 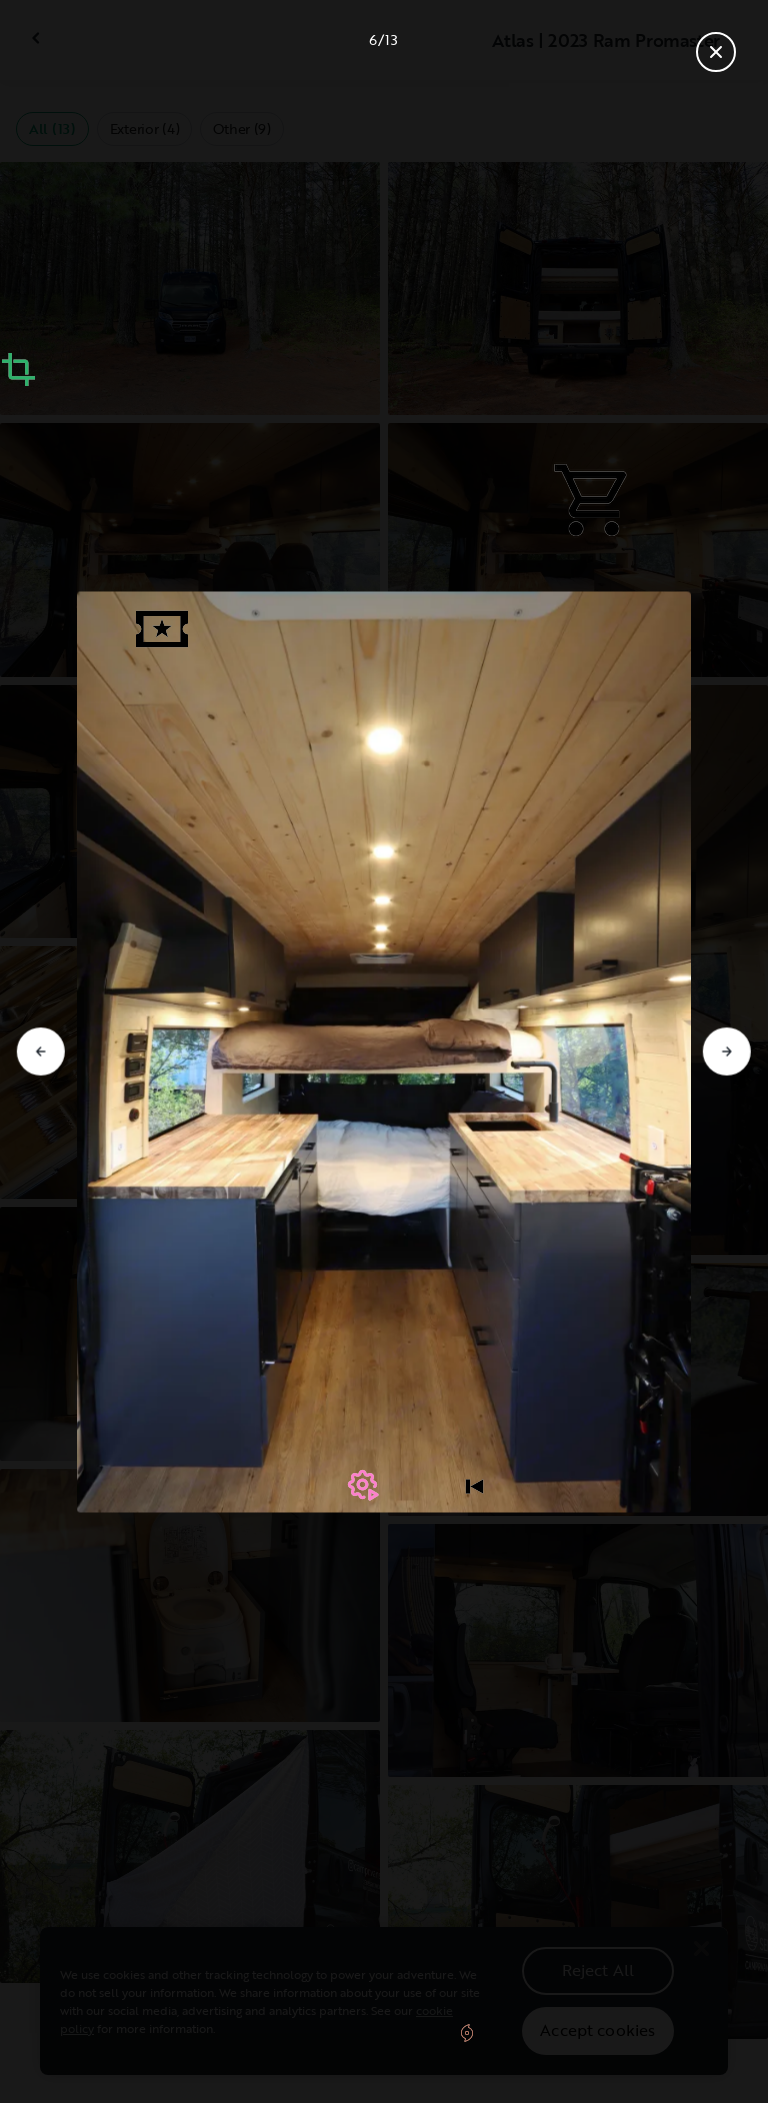 I want to click on crop an image or photo, so click(x=18, y=369).